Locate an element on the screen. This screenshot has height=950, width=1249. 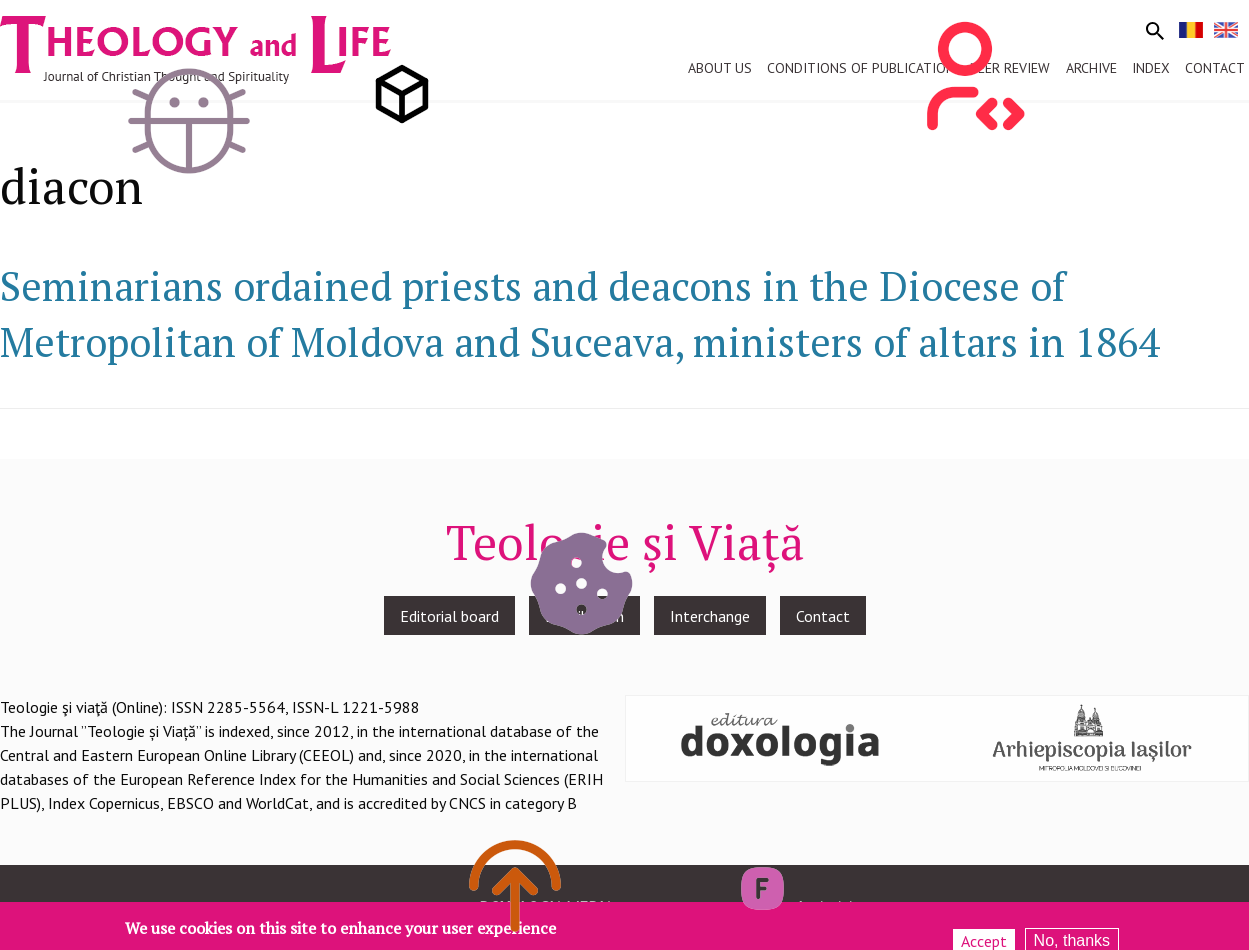
facebook app or service integration is located at coordinates (762, 888).